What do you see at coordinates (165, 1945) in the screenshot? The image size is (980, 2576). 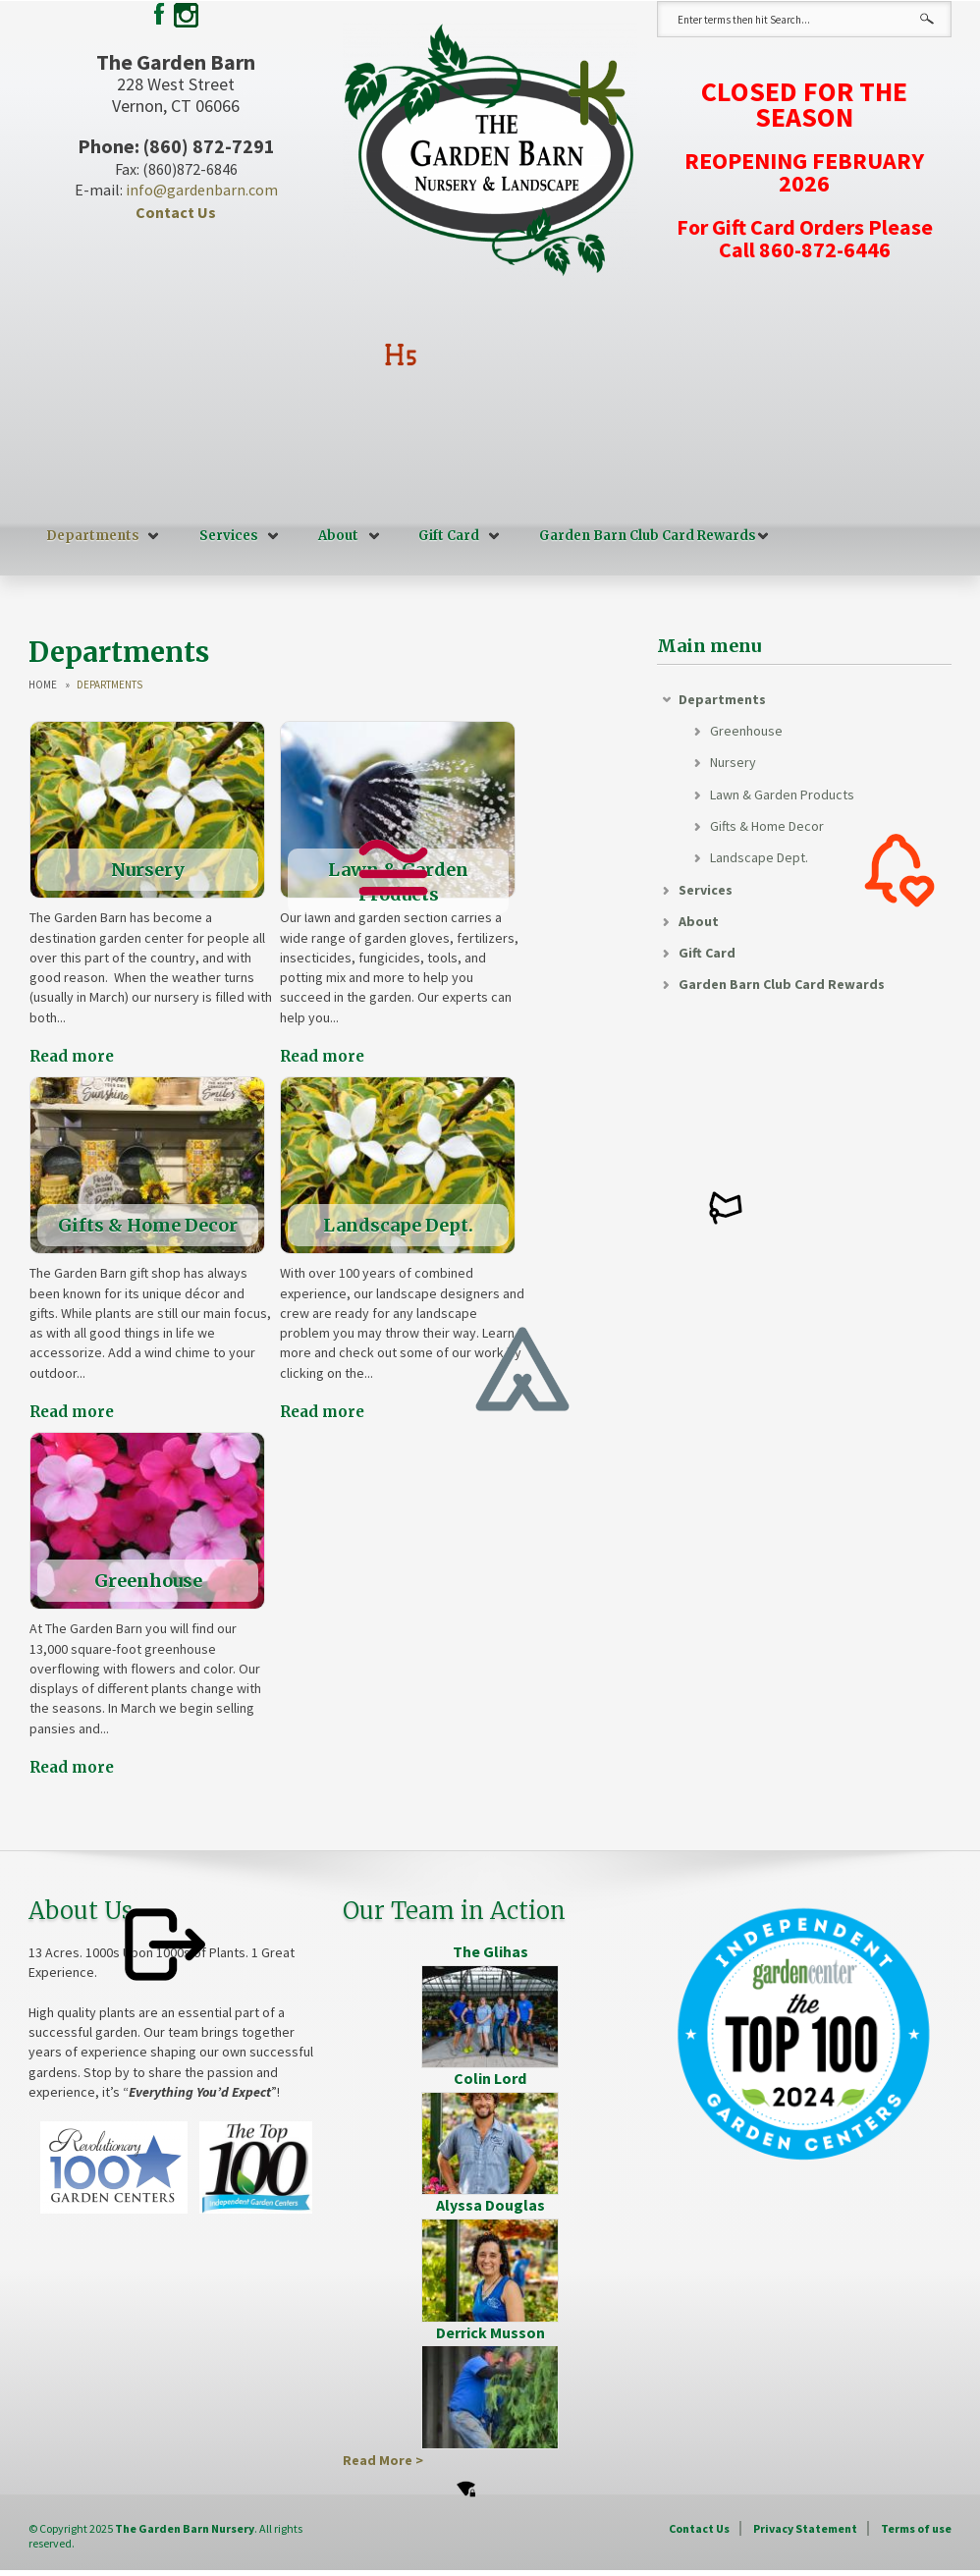 I see `log out of your account` at bounding box center [165, 1945].